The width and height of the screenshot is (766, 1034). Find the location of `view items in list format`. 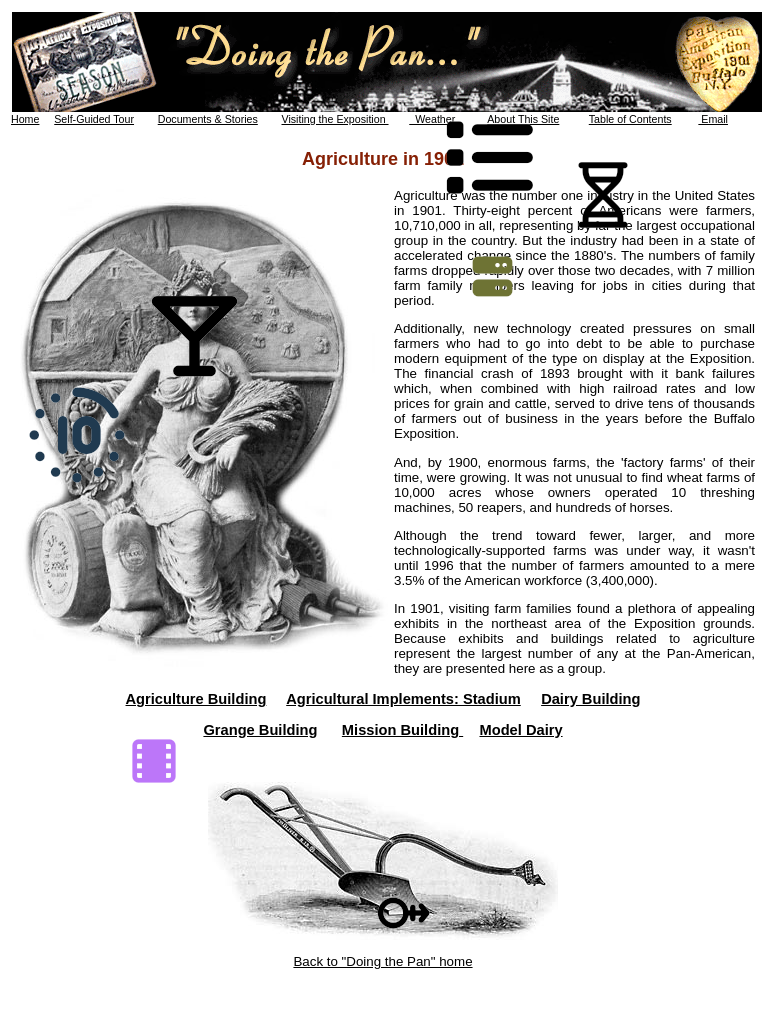

view items in list format is located at coordinates (488, 157).